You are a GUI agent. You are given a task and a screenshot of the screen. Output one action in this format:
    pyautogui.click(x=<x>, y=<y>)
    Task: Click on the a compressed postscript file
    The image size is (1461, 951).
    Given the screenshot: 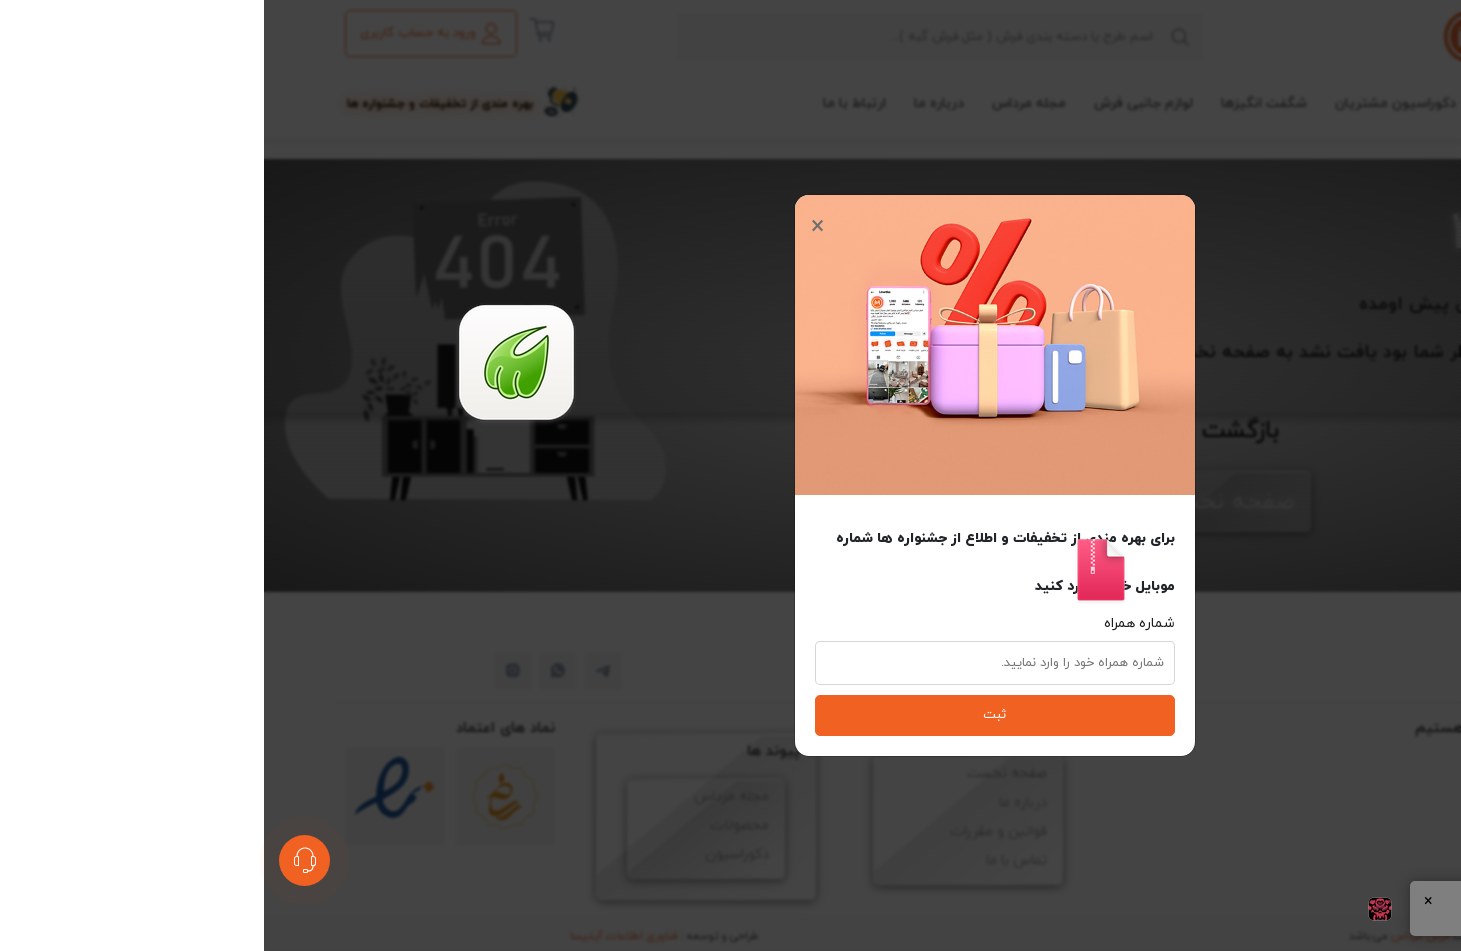 What is the action you would take?
    pyautogui.click(x=1101, y=571)
    